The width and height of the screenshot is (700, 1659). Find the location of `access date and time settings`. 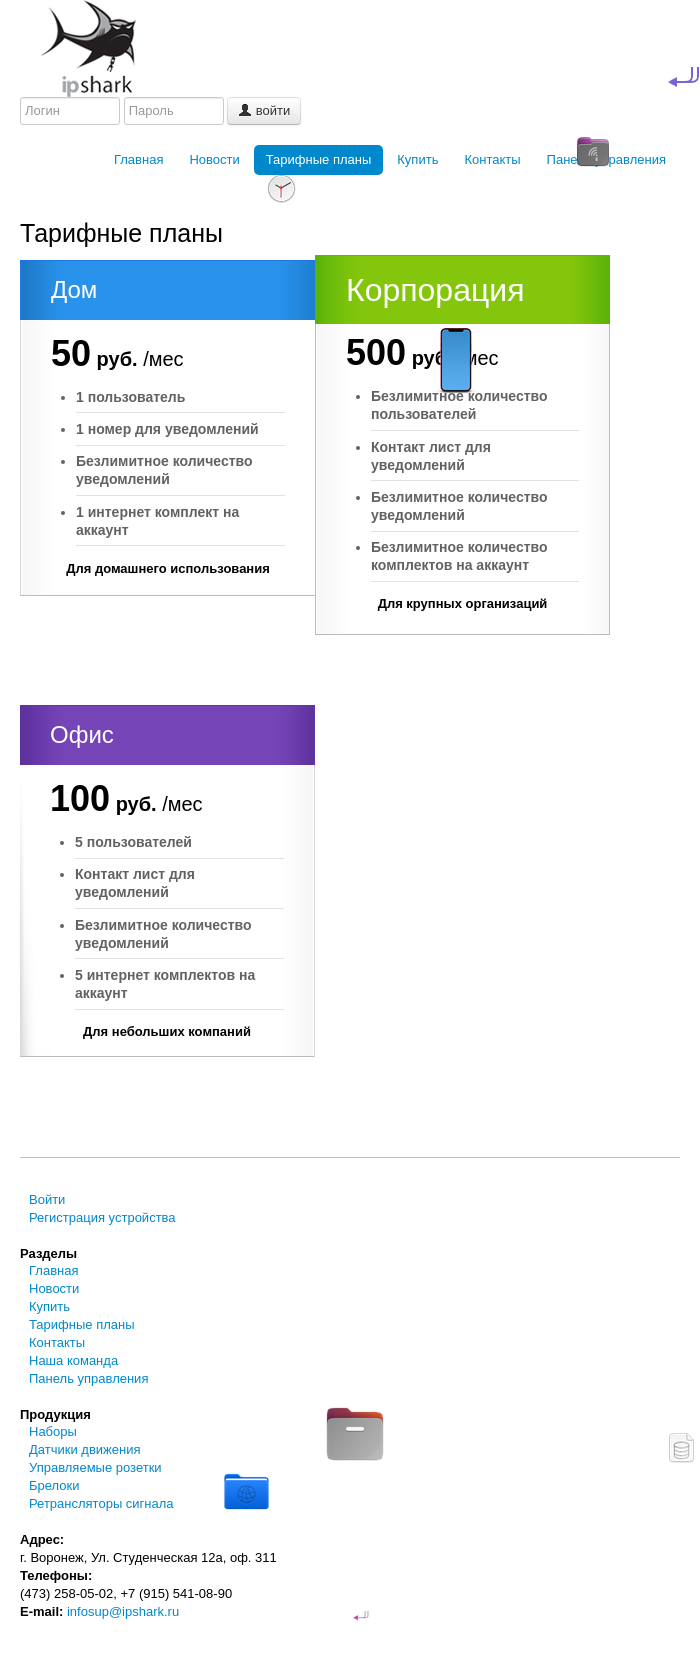

access date and time settings is located at coordinates (281, 188).